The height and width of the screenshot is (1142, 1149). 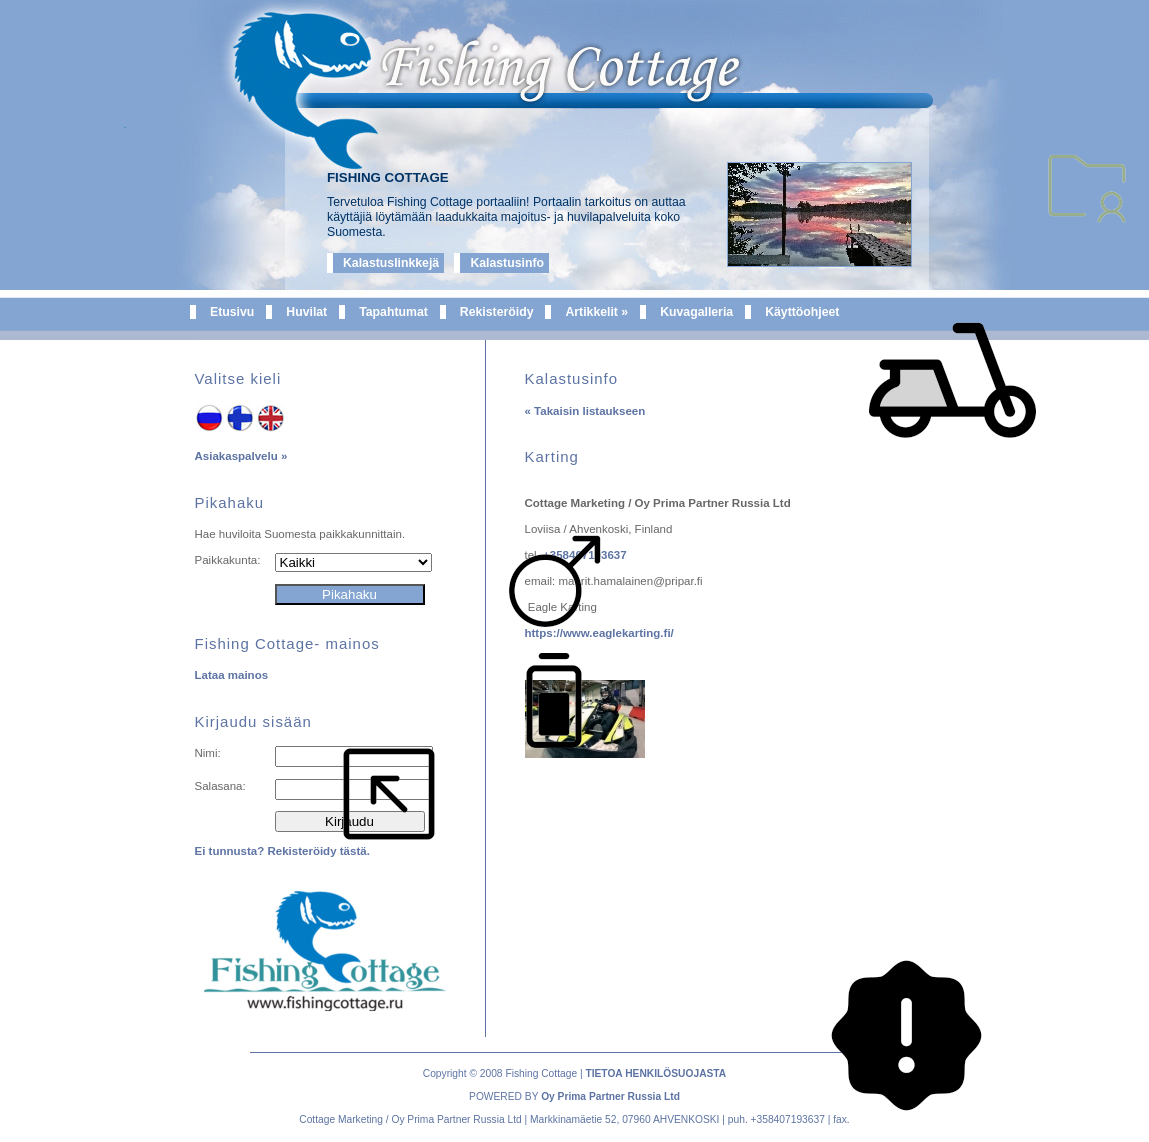 What do you see at coordinates (389, 794) in the screenshot?
I see `navigate to the top-left or go back diagonally` at bounding box center [389, 794].